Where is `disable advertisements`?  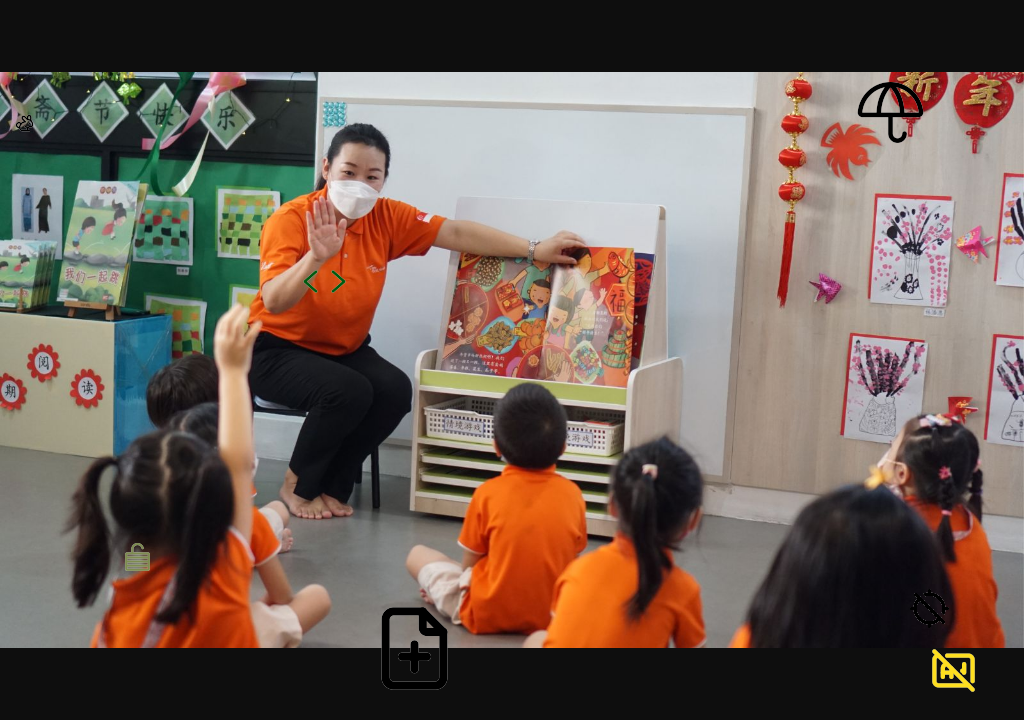 disable advertisements is located at coordinates (953, 670).